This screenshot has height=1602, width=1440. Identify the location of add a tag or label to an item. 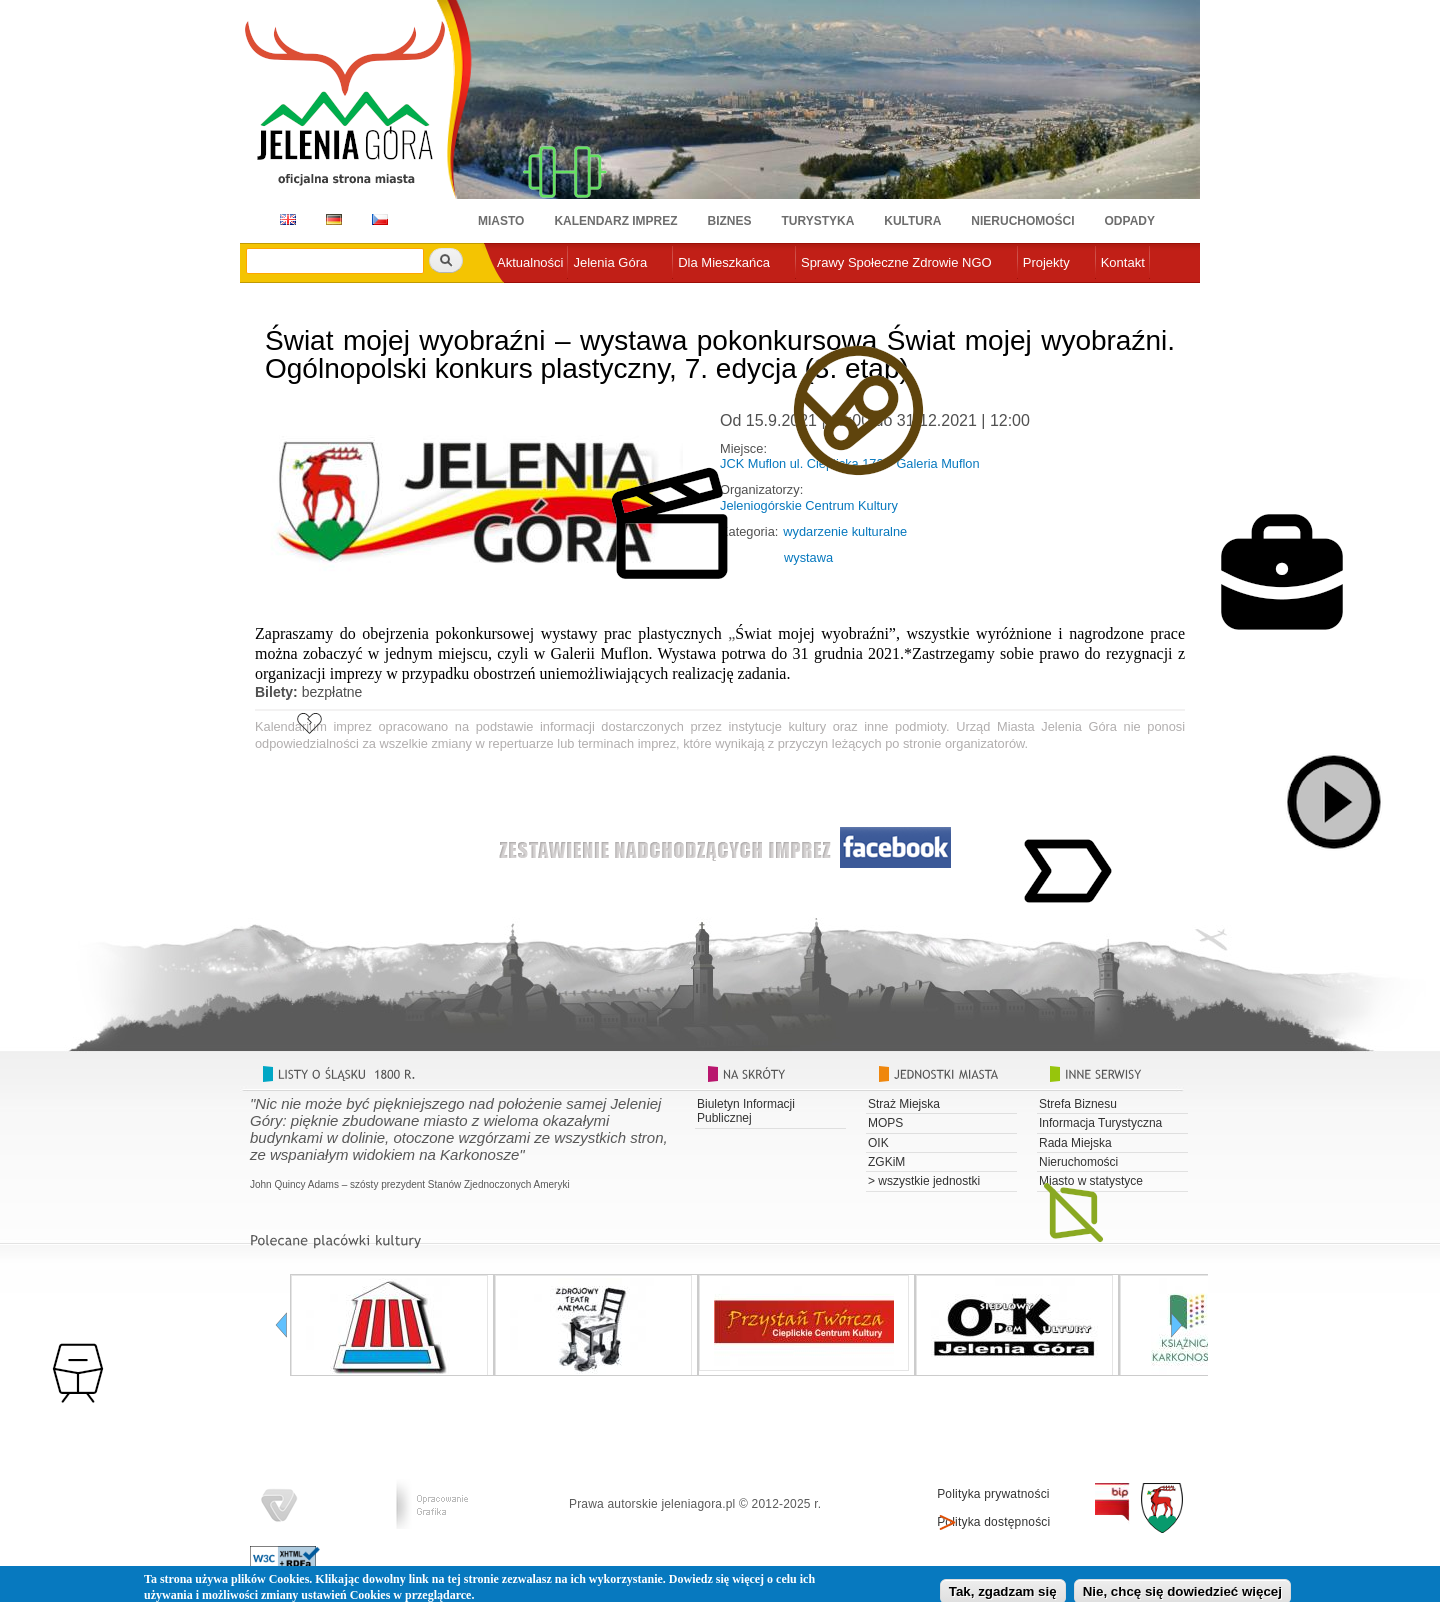
(1065, 871).